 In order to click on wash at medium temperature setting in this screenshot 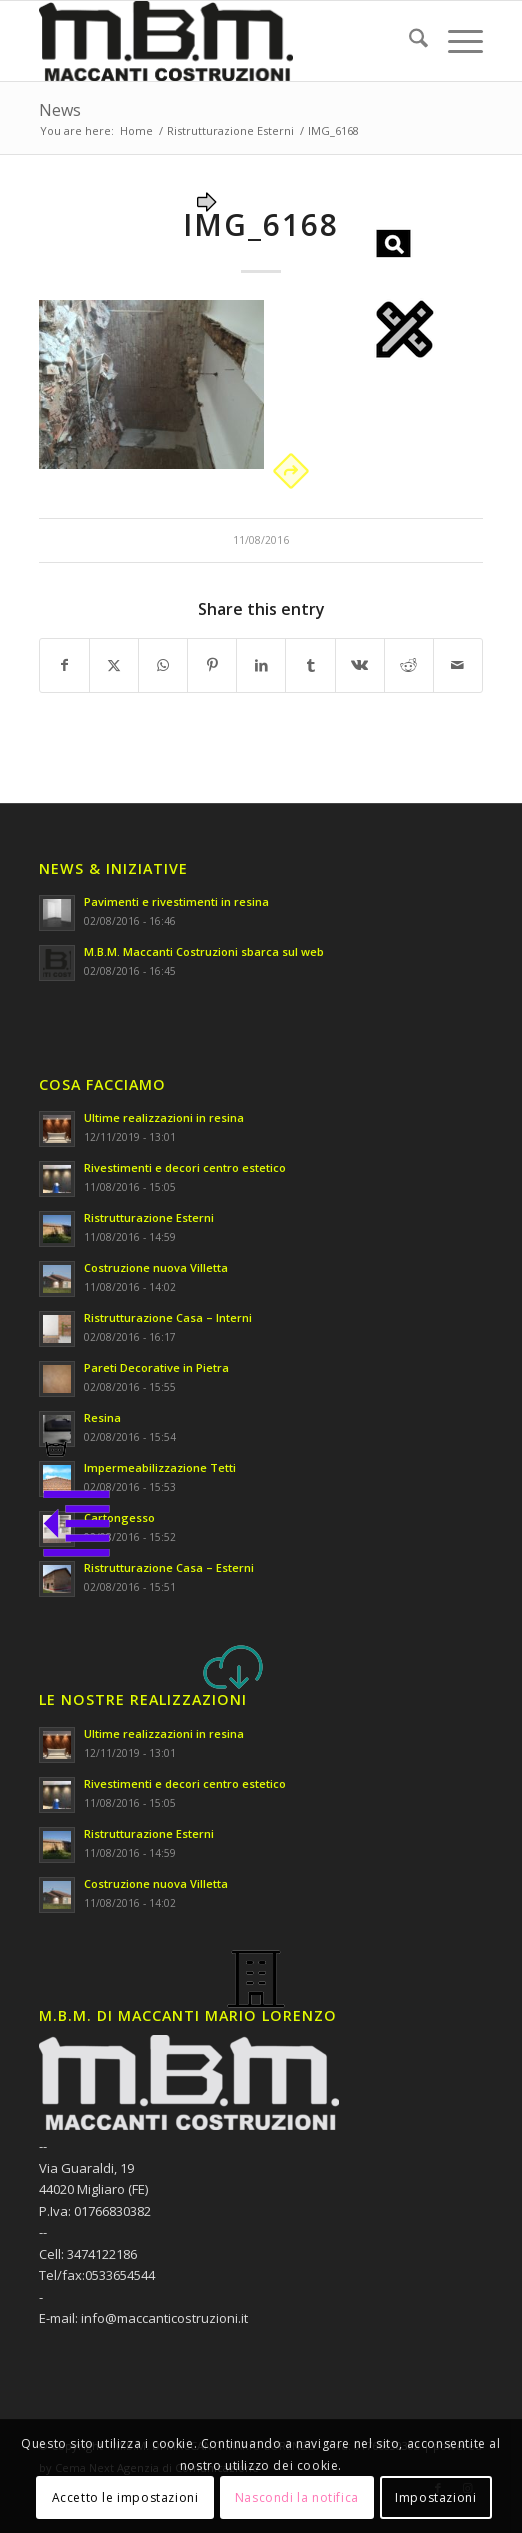, I will do `click(56, 1449)`.